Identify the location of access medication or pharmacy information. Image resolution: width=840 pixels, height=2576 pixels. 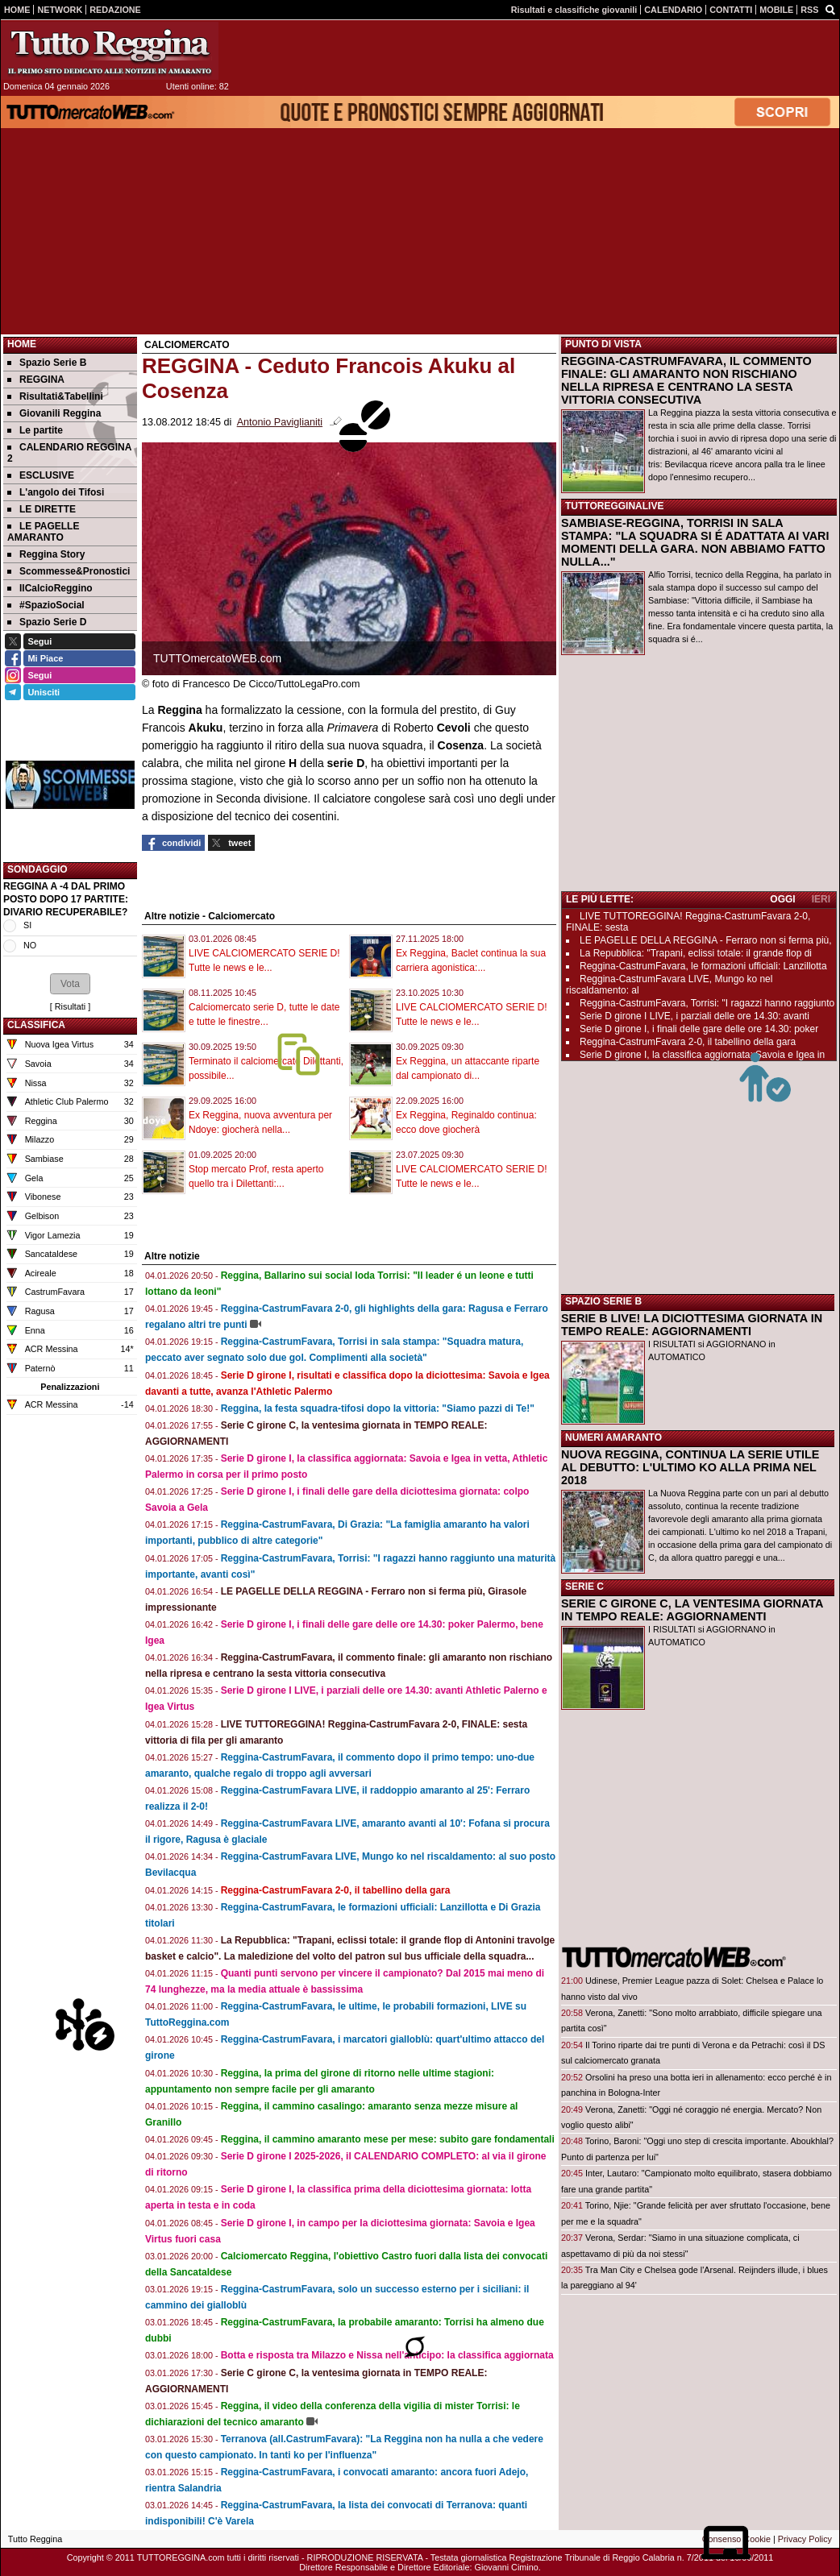
(364, 426).